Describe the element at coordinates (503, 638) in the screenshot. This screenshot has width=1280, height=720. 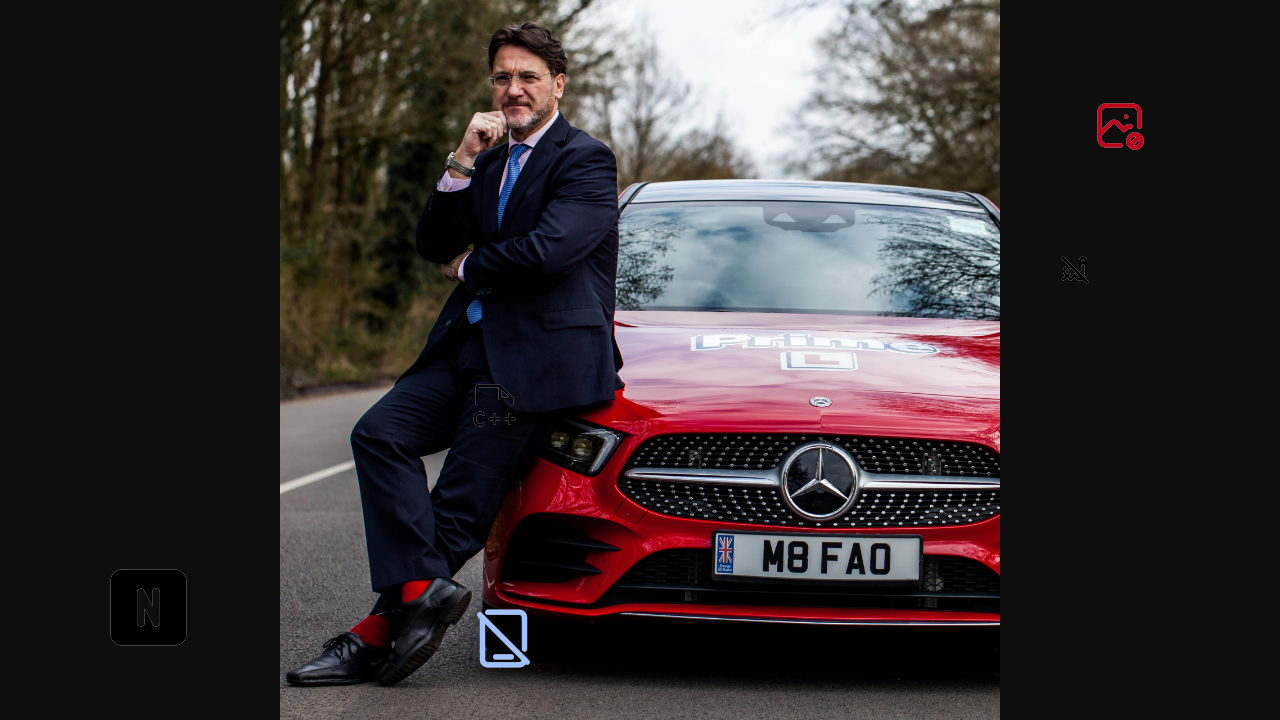
I see `ipad device is disabled or unavailable` at that location.